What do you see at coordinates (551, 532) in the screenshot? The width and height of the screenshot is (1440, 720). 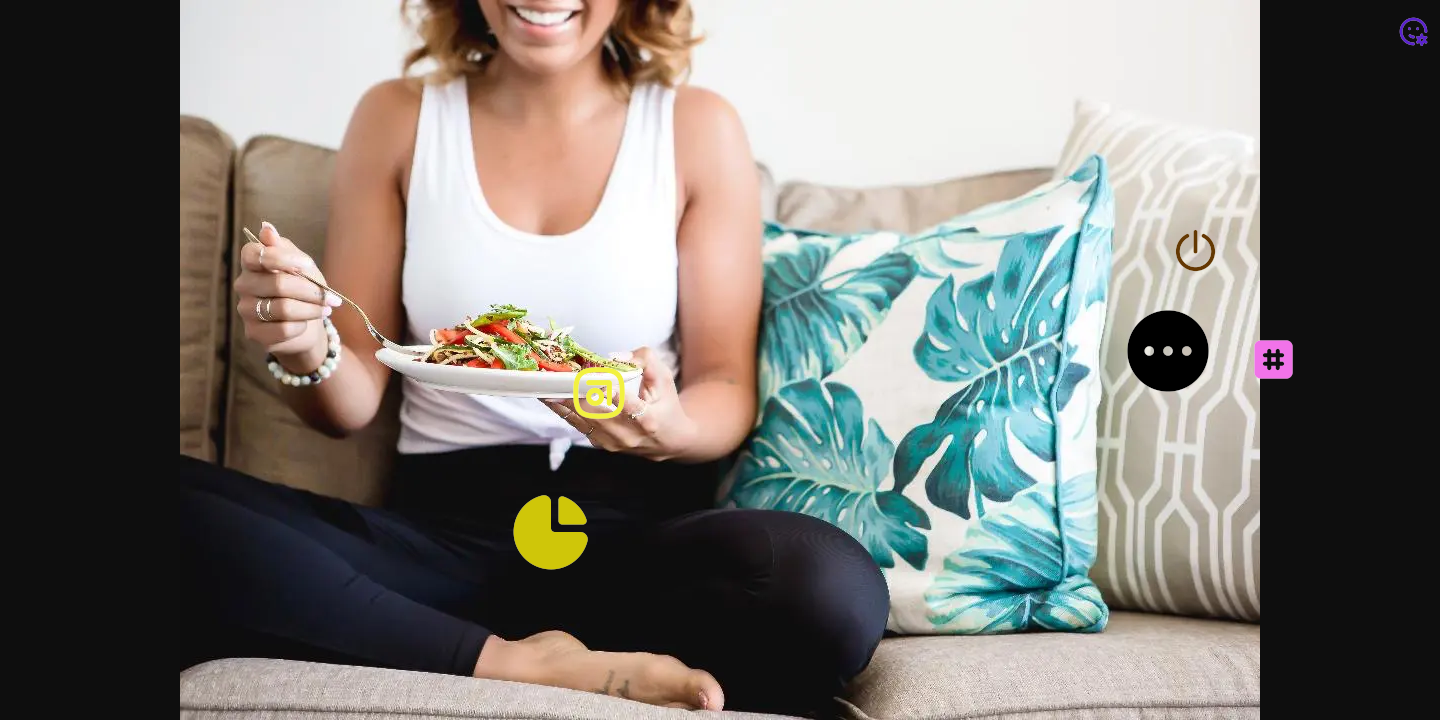 I see `view analytics or statistics` at bounding box center [551, 532].